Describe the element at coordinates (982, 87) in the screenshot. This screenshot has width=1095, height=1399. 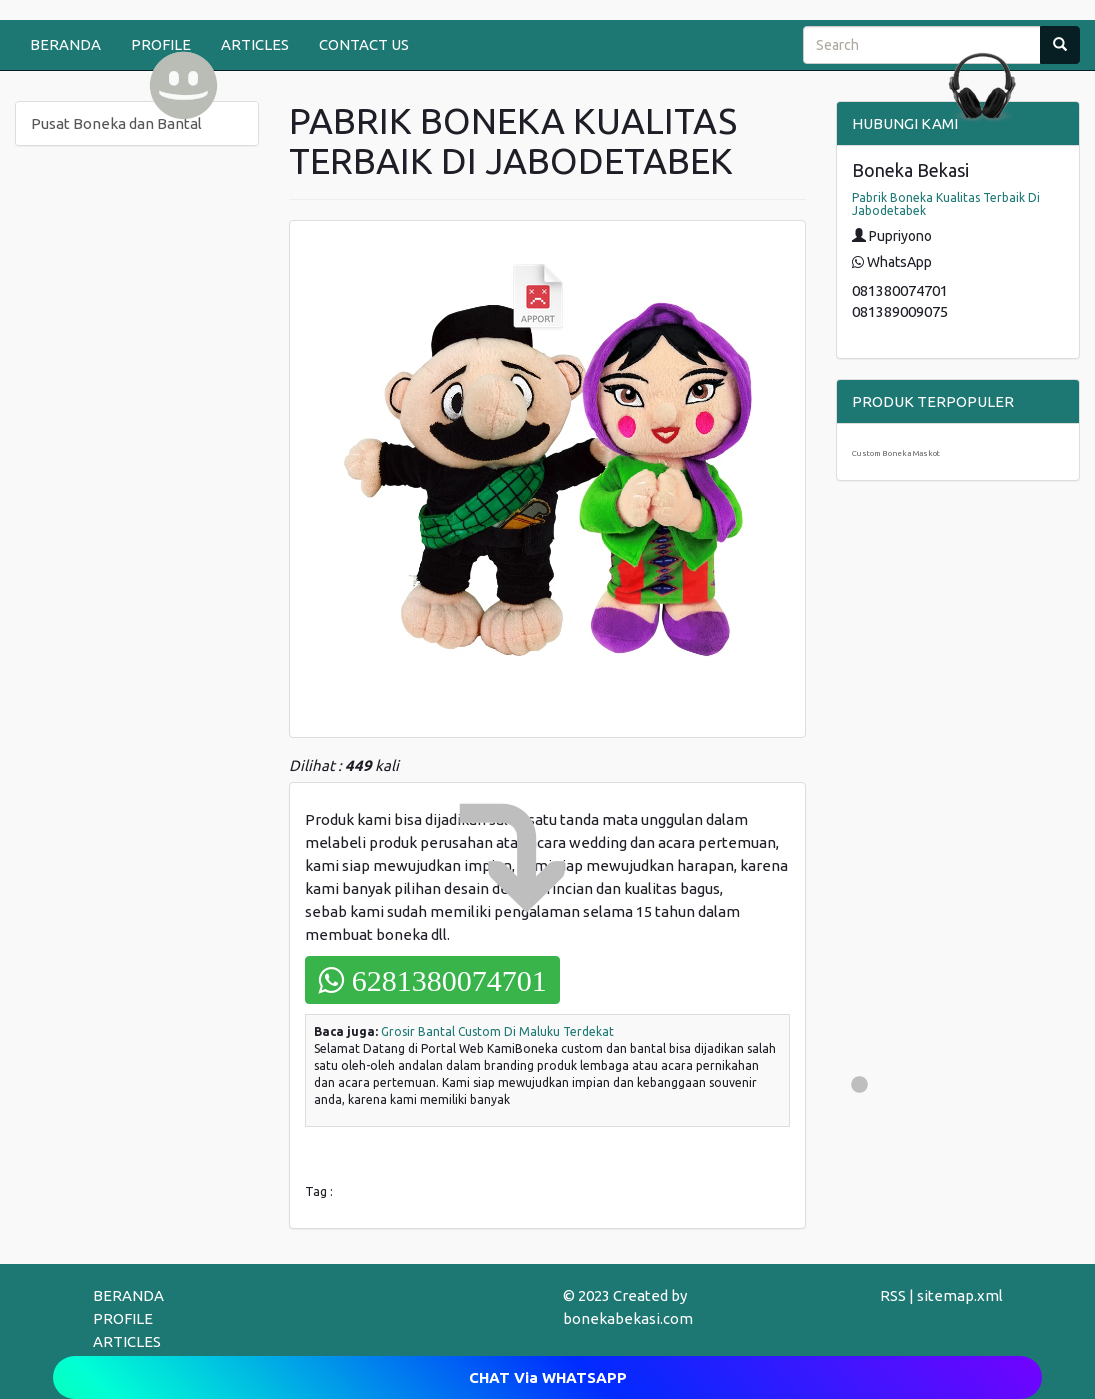
I see `audio output device connected` at that location.